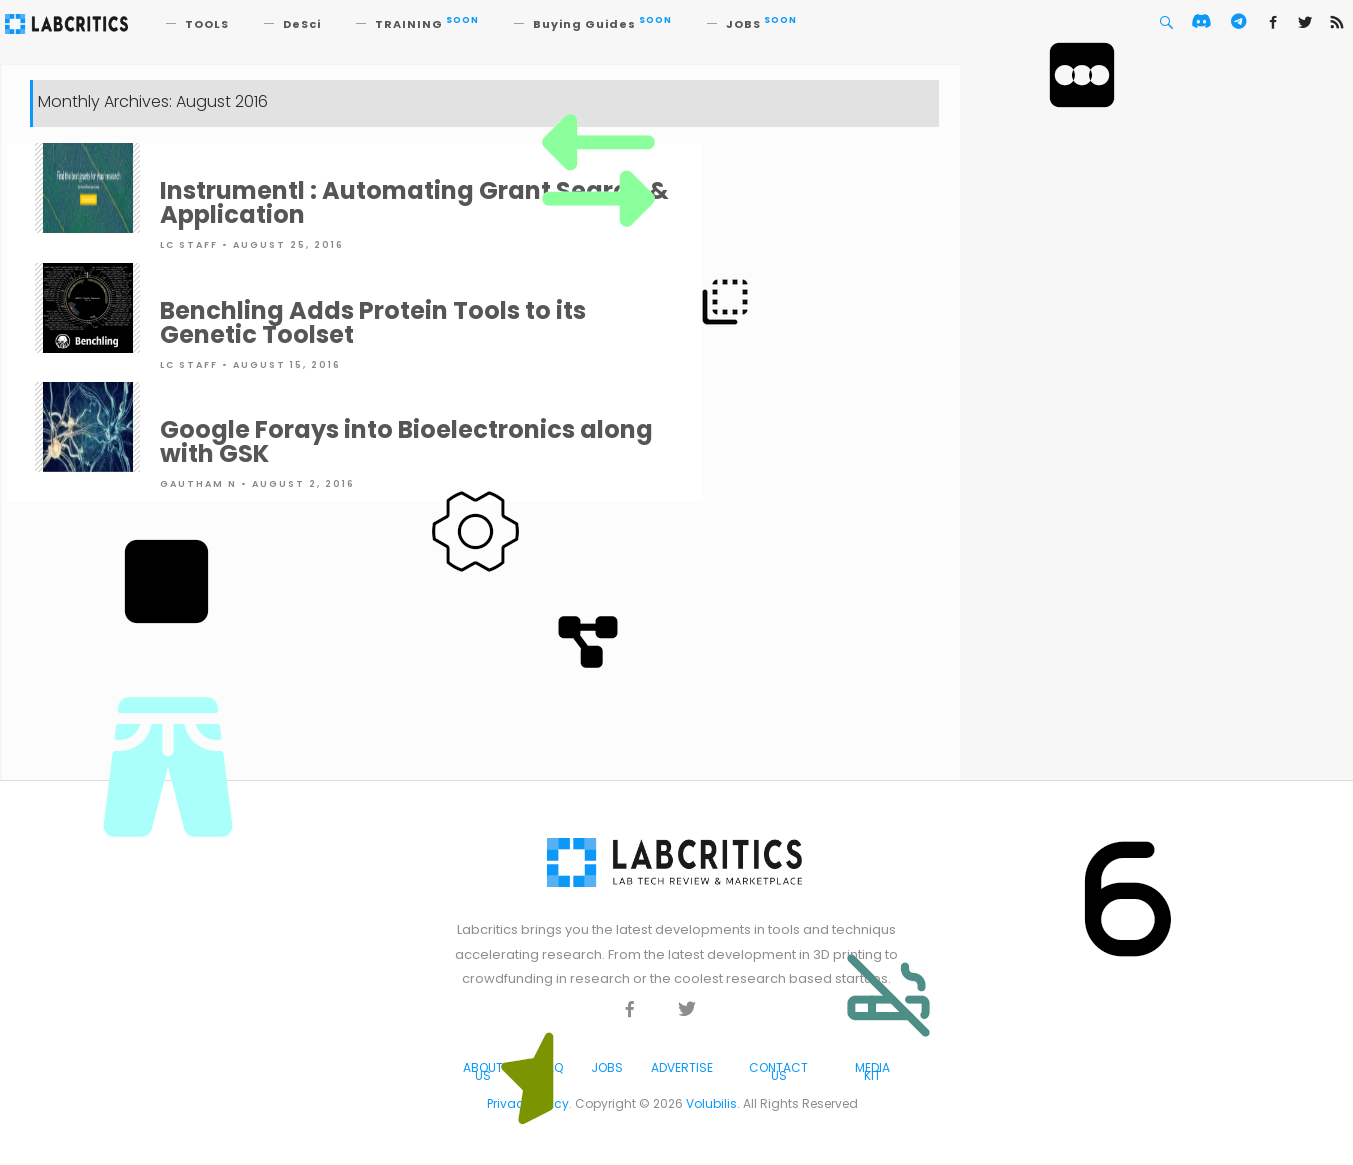  What do you see at coordinates (888, 995) in the screenshot?
I see `indicates a no smoking zone` at bounding box center [888, 995].